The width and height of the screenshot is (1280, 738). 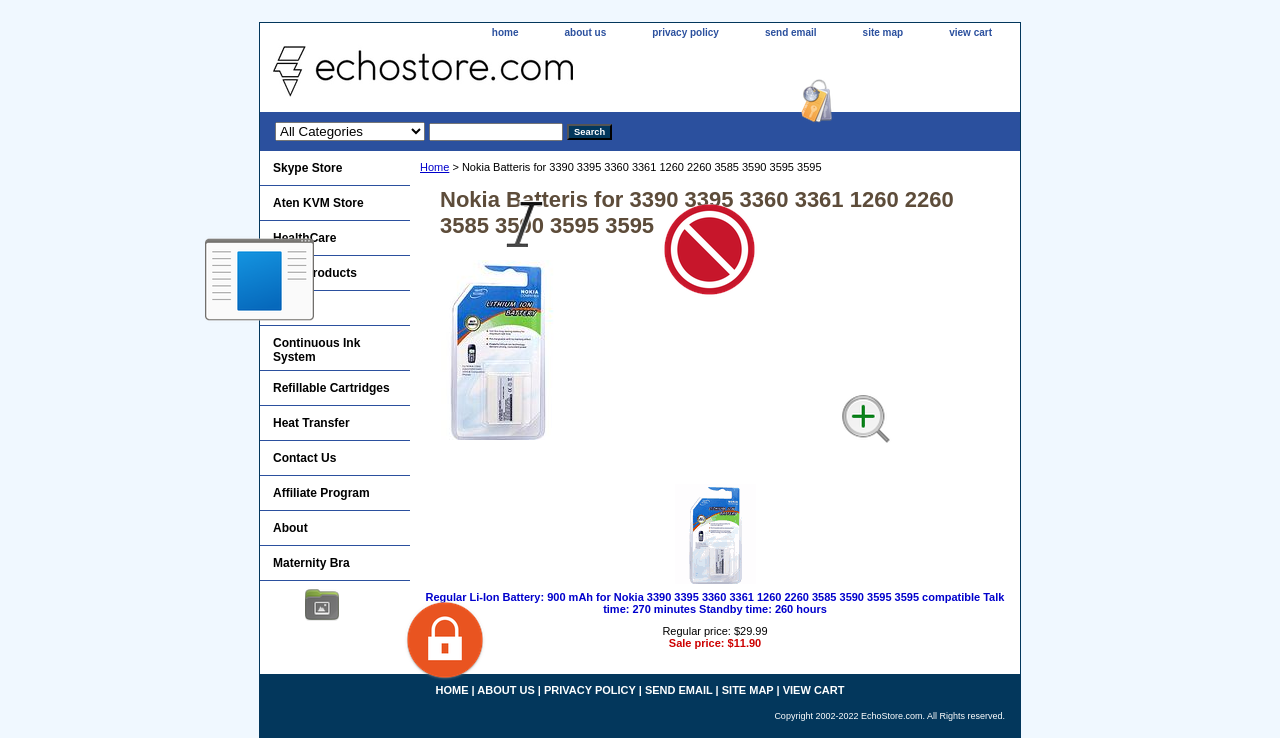 What do you see at coordinates (866, 419) in the screenshot?
I see `zoom in on the current view` at bounding box center [866, 419].